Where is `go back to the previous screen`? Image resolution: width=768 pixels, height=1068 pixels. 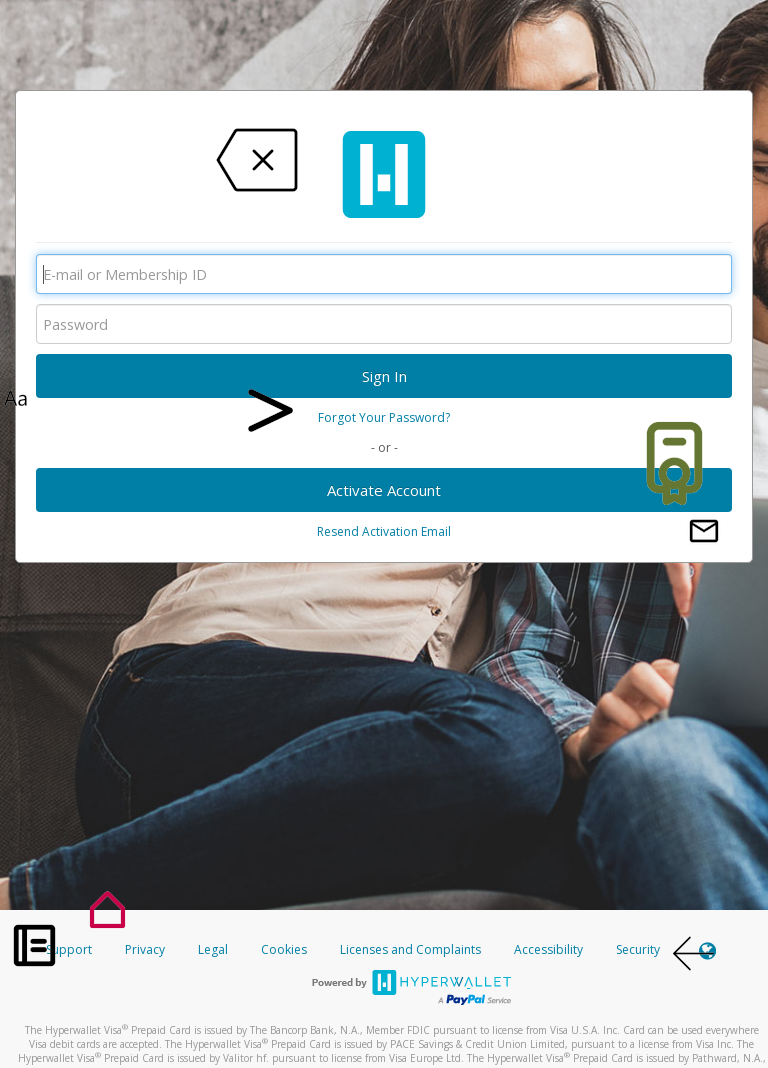 go back to the previous screen is located at coordinates (693, 953).